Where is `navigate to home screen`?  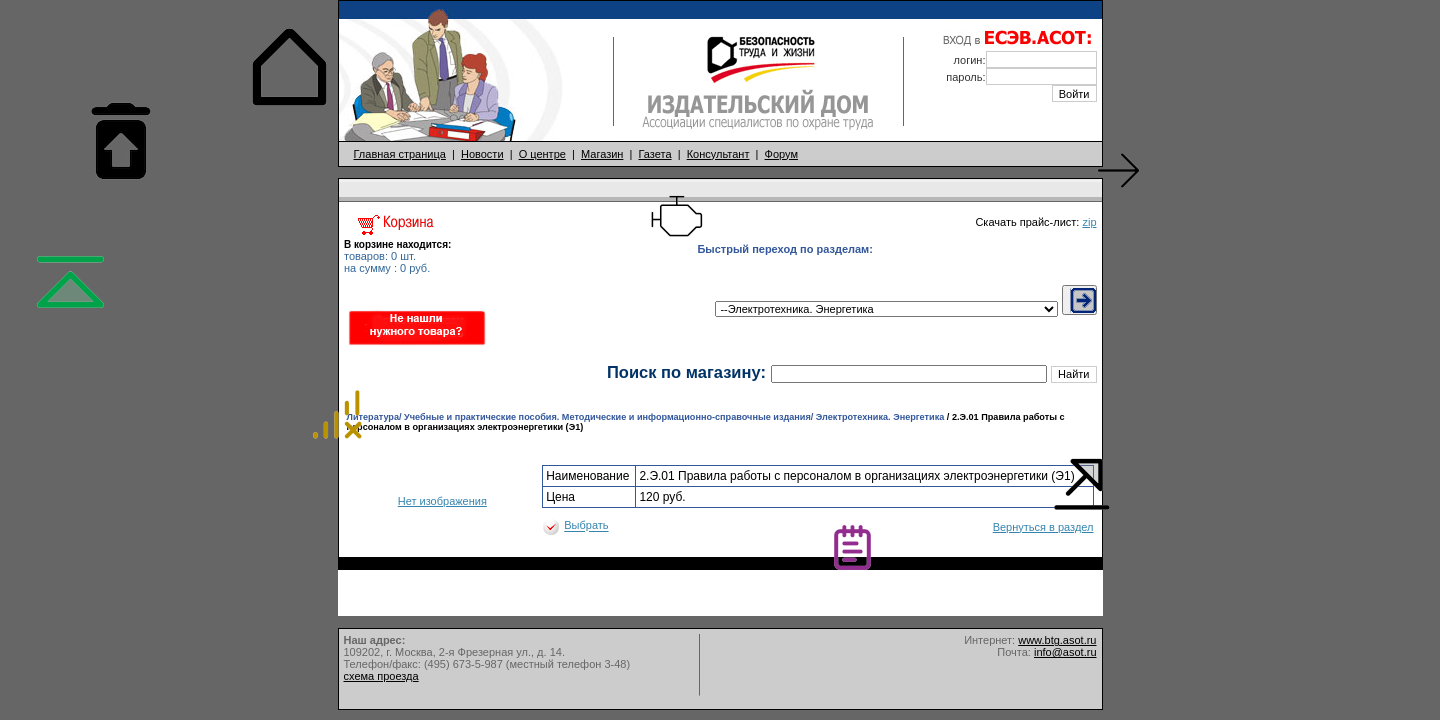 navigate to home screen is located at coordinates (289, 68).